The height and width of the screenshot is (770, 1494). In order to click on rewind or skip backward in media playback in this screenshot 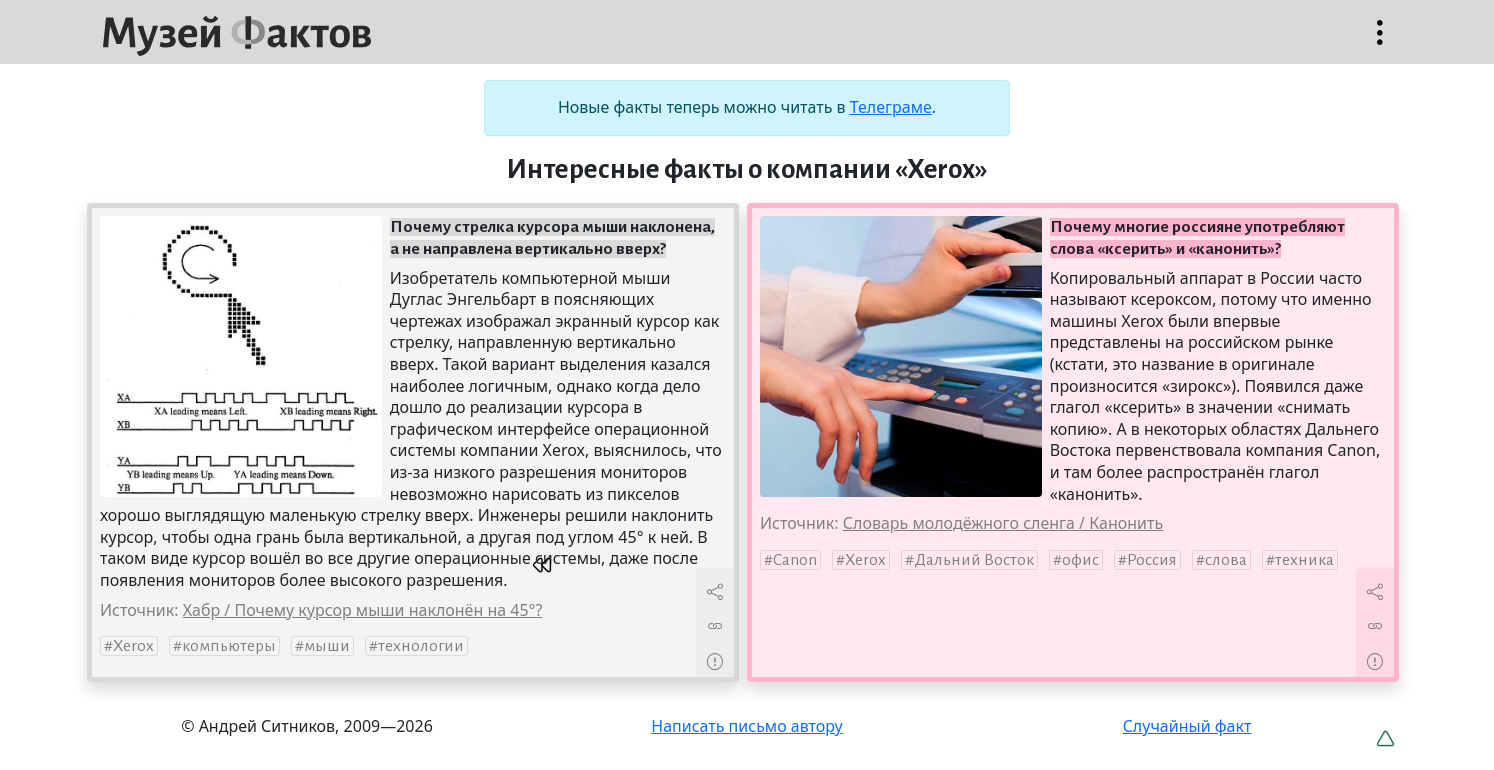, I will do `click(542, 565)`.